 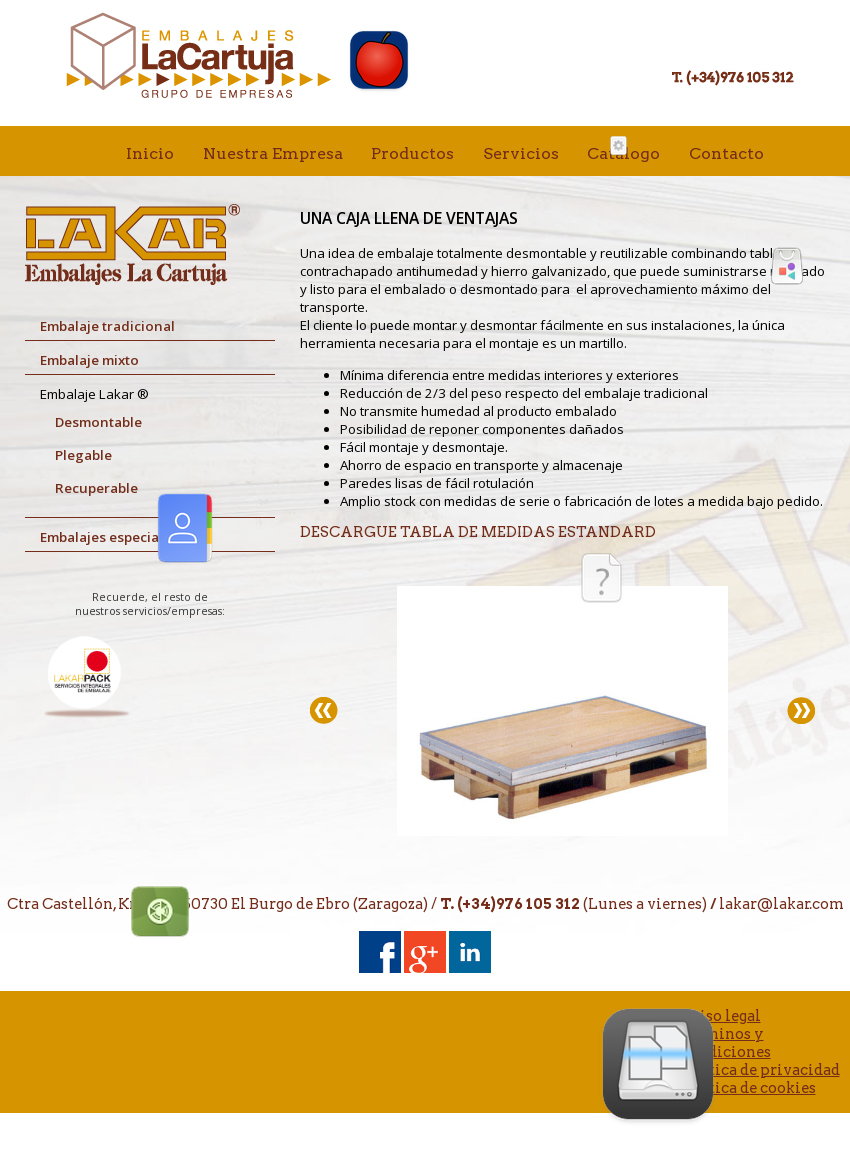 I want to click on open the contacts app, so click(x=185, y=528).